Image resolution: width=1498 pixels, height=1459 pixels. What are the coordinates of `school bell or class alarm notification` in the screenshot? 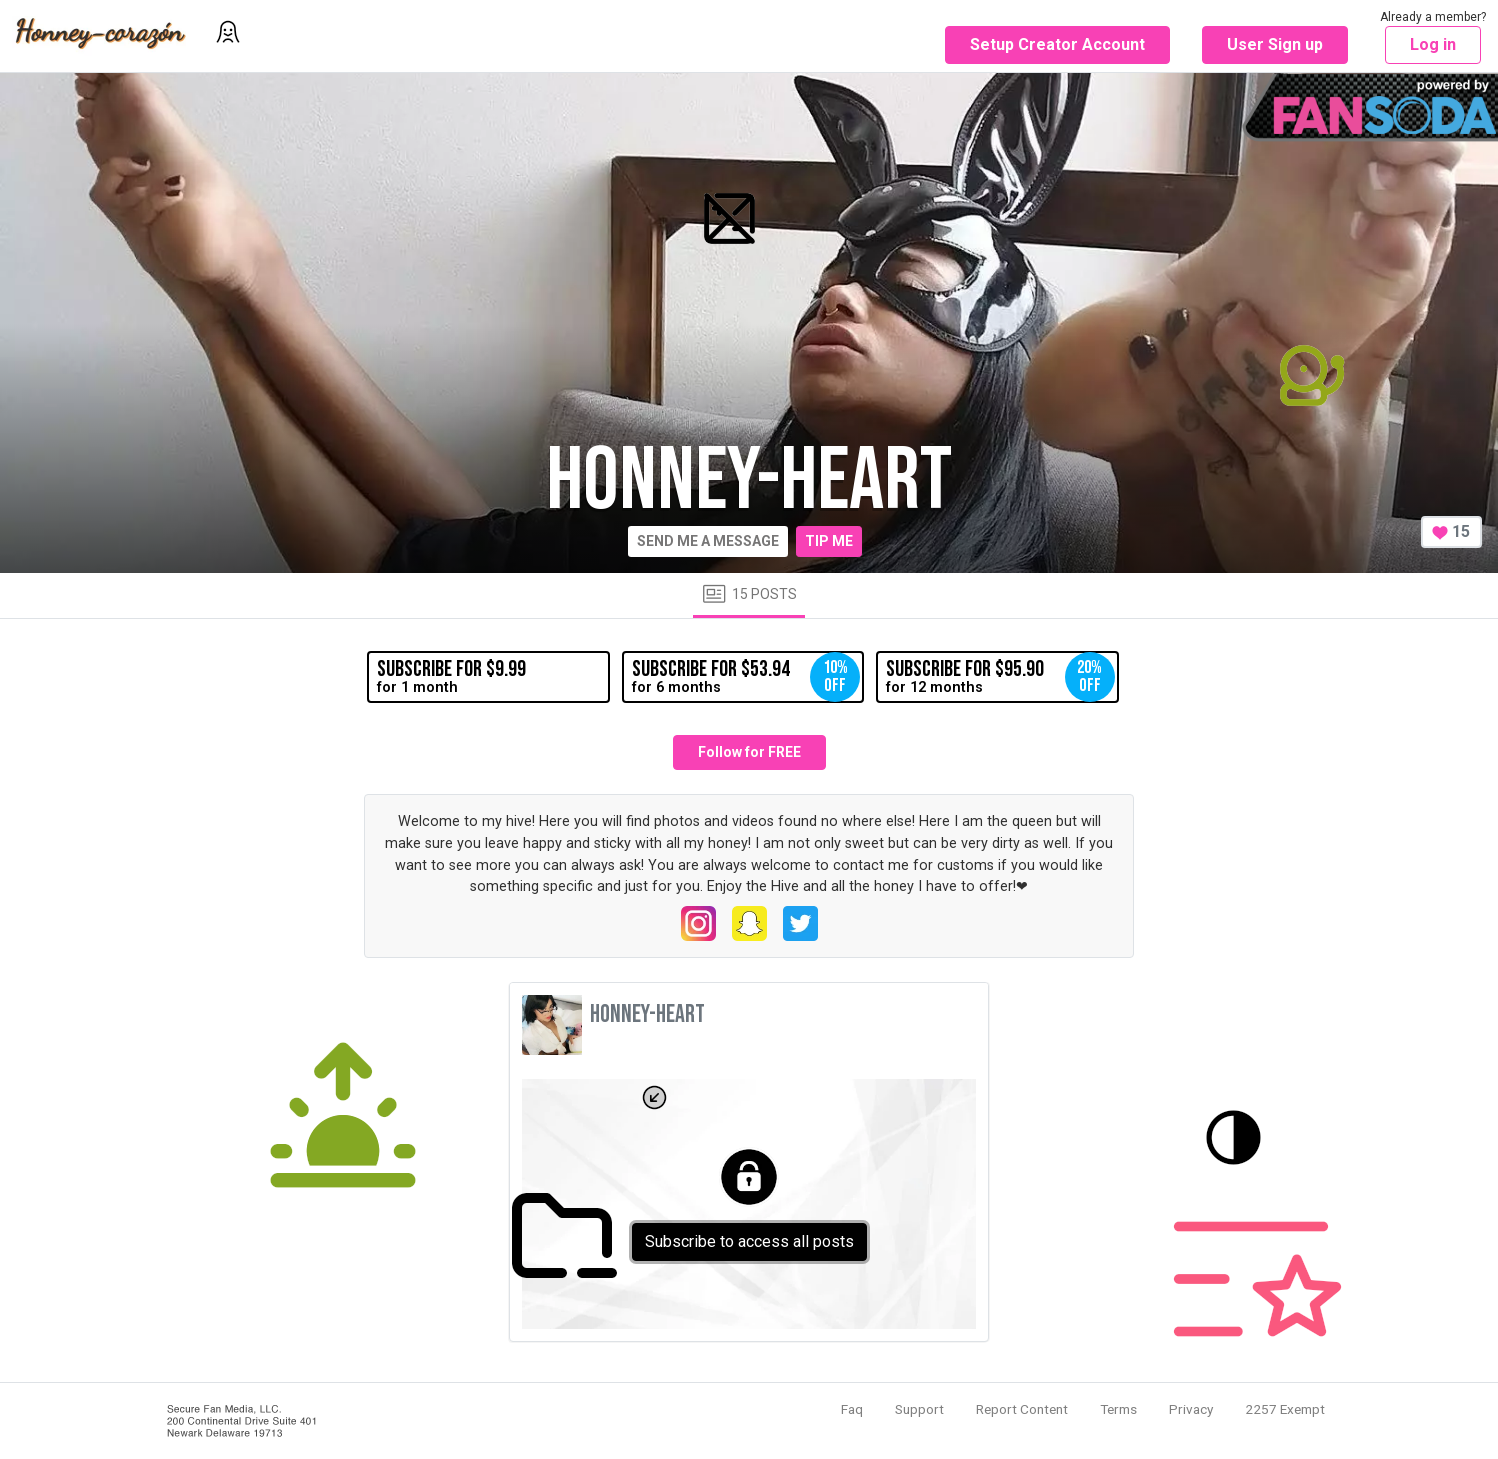 It's located at (1310, 375).